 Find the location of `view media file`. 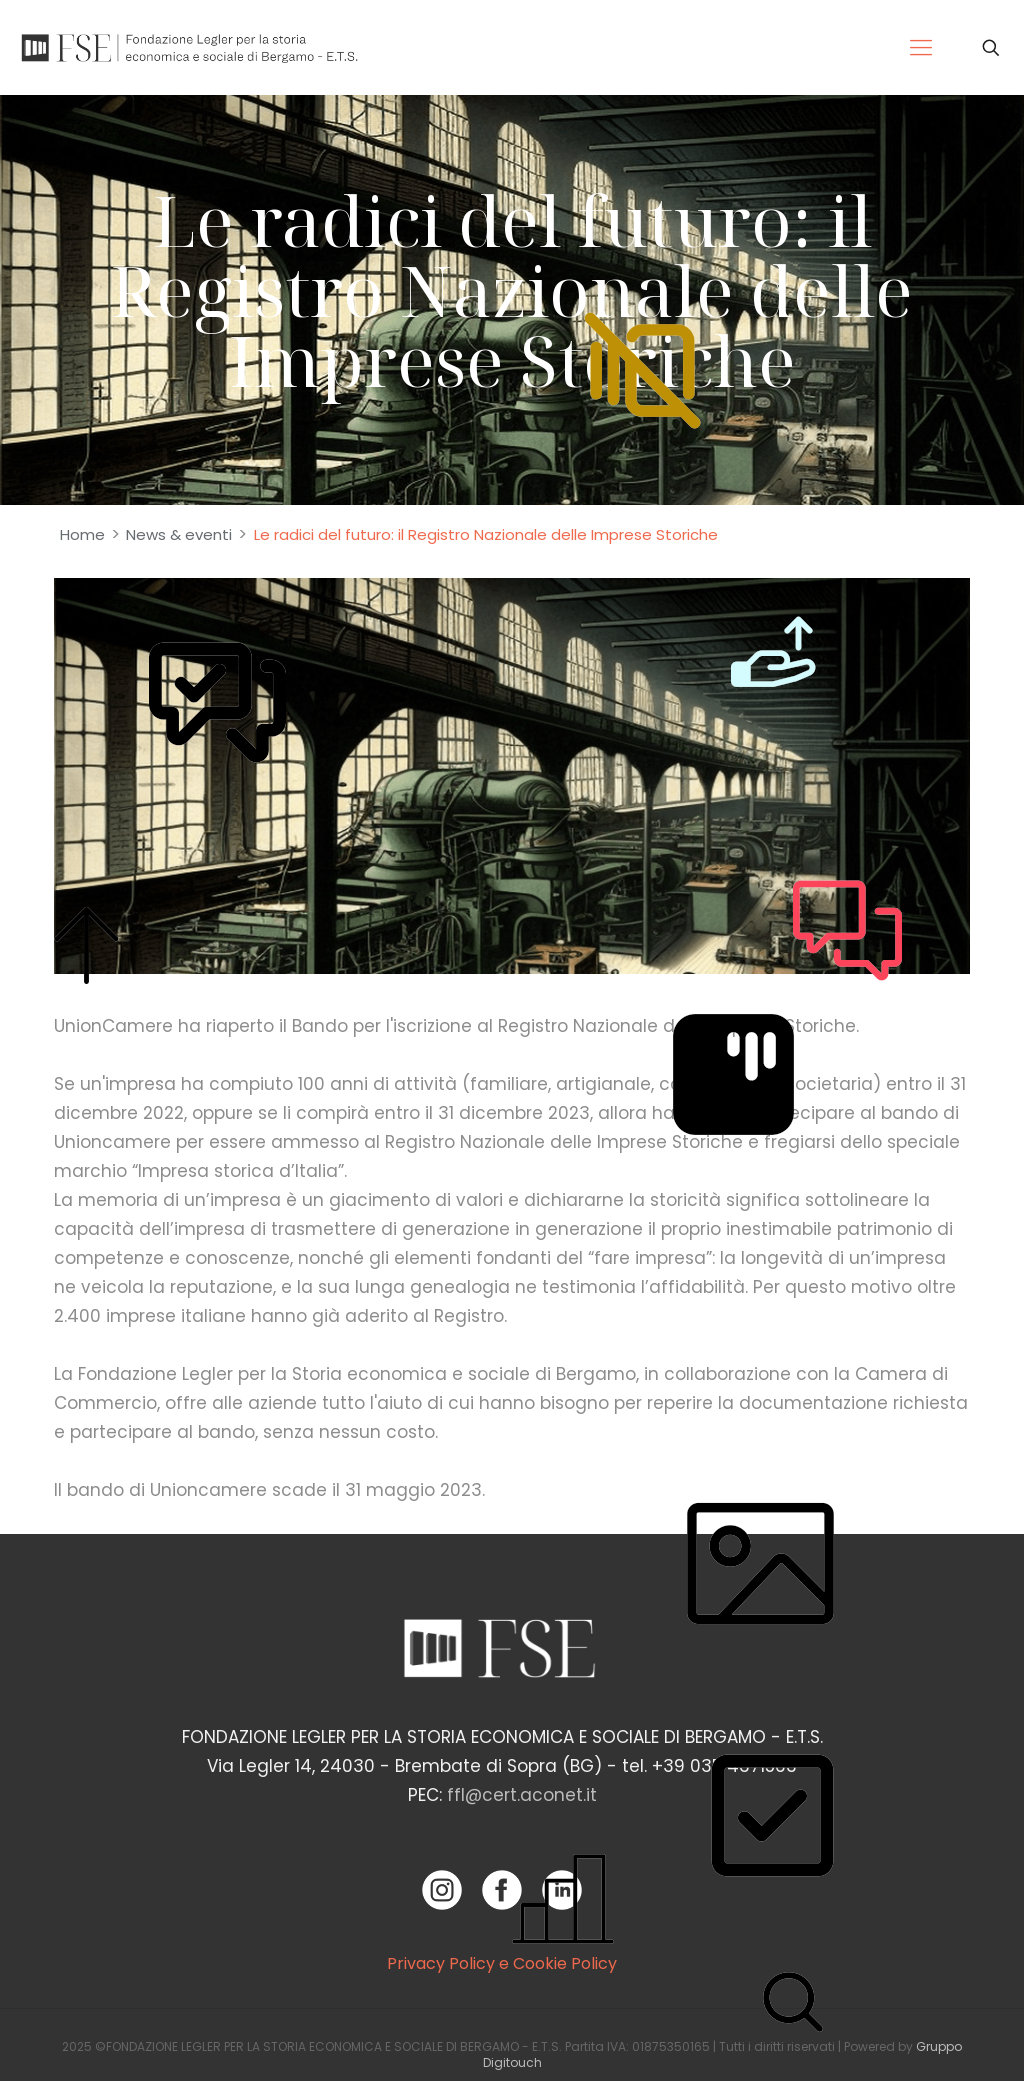

view media file is located at coordinates (760, 1563).